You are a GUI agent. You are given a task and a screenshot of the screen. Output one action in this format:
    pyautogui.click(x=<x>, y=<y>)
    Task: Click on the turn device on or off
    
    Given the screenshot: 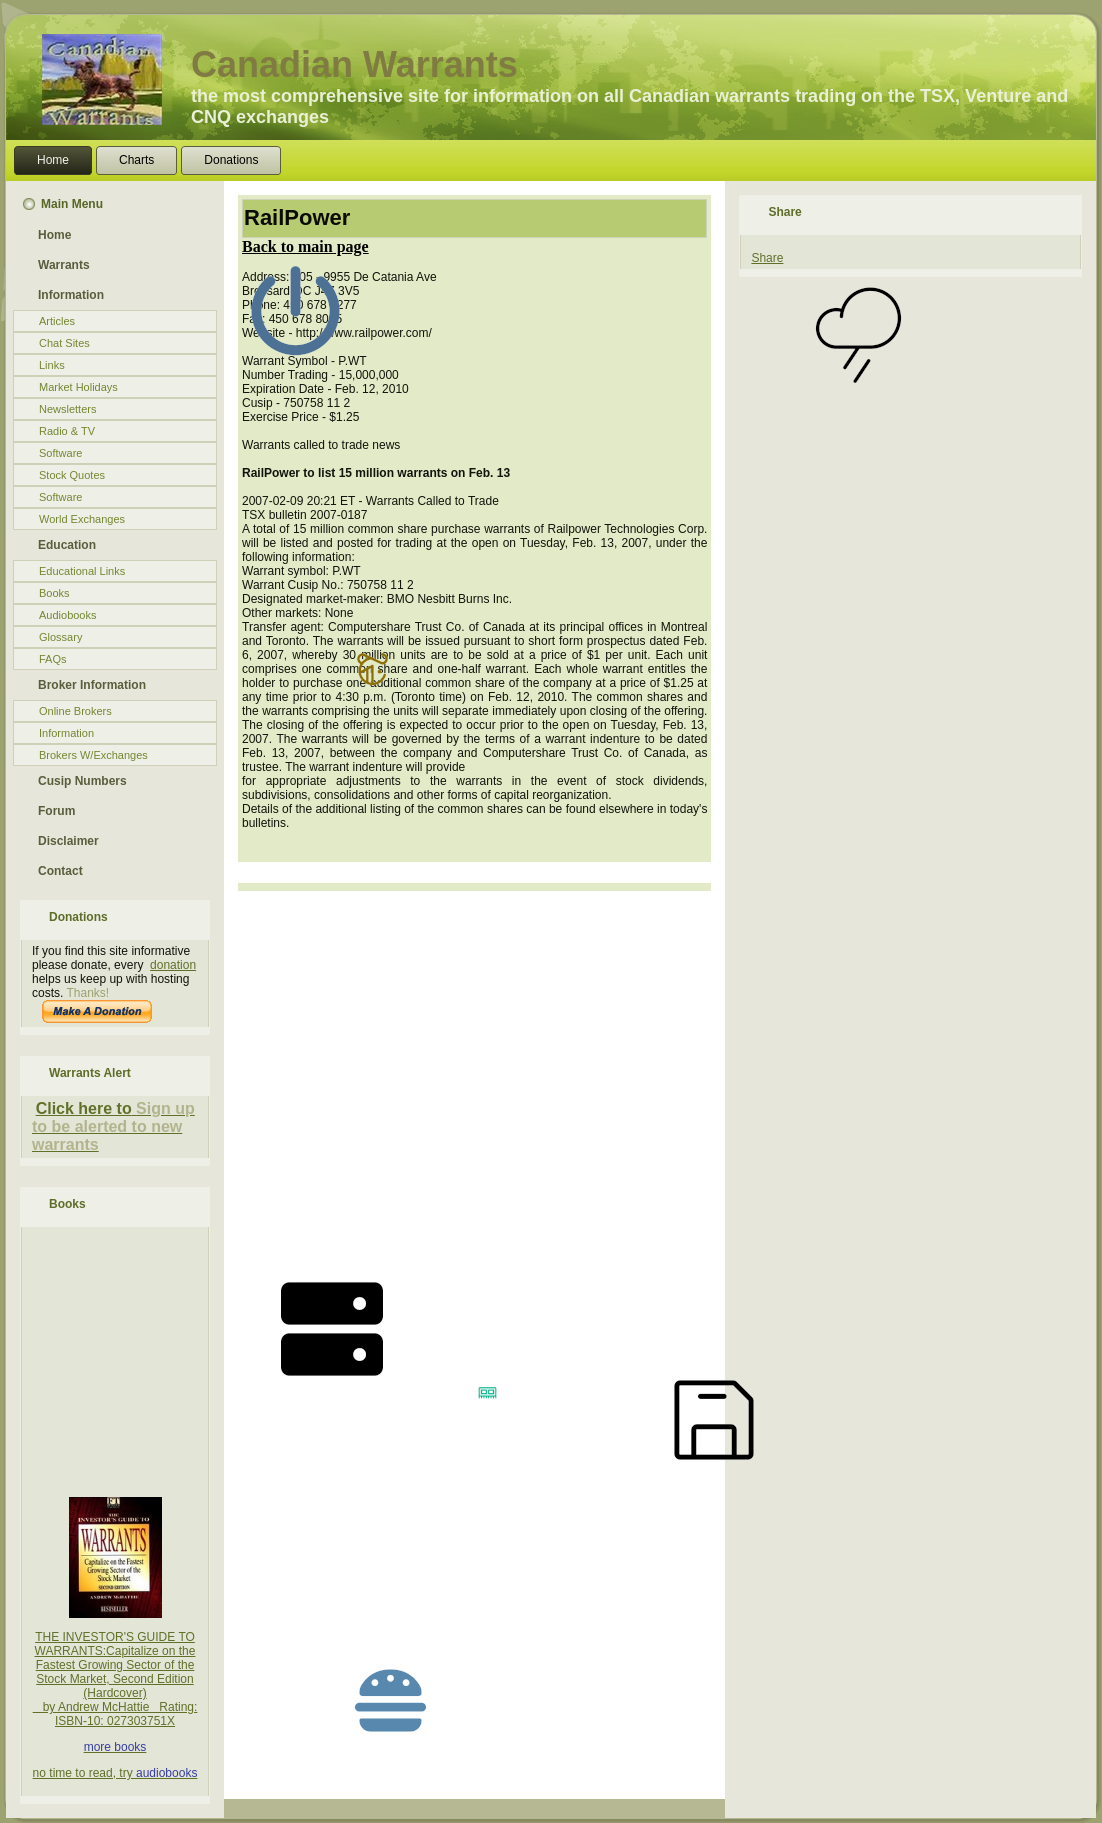 What is the action you would take?
    pyautogui.click(x=295, y=311)
    